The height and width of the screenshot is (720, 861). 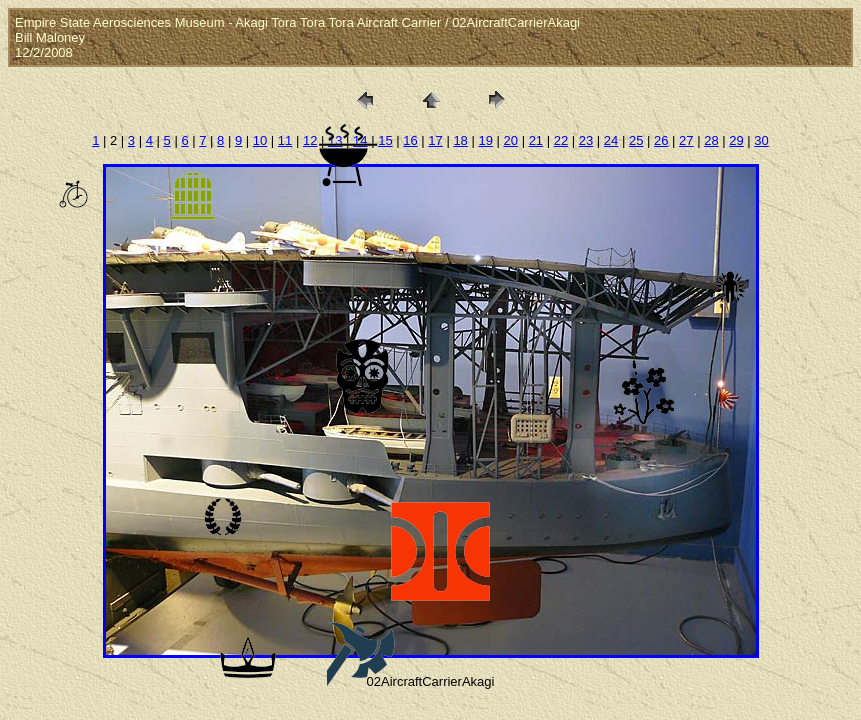 What do you see at coordinates (347, 155) in the screenshot?
I see `browse outdoor cooking or grilling recipes` at bounding box center [347, 155].